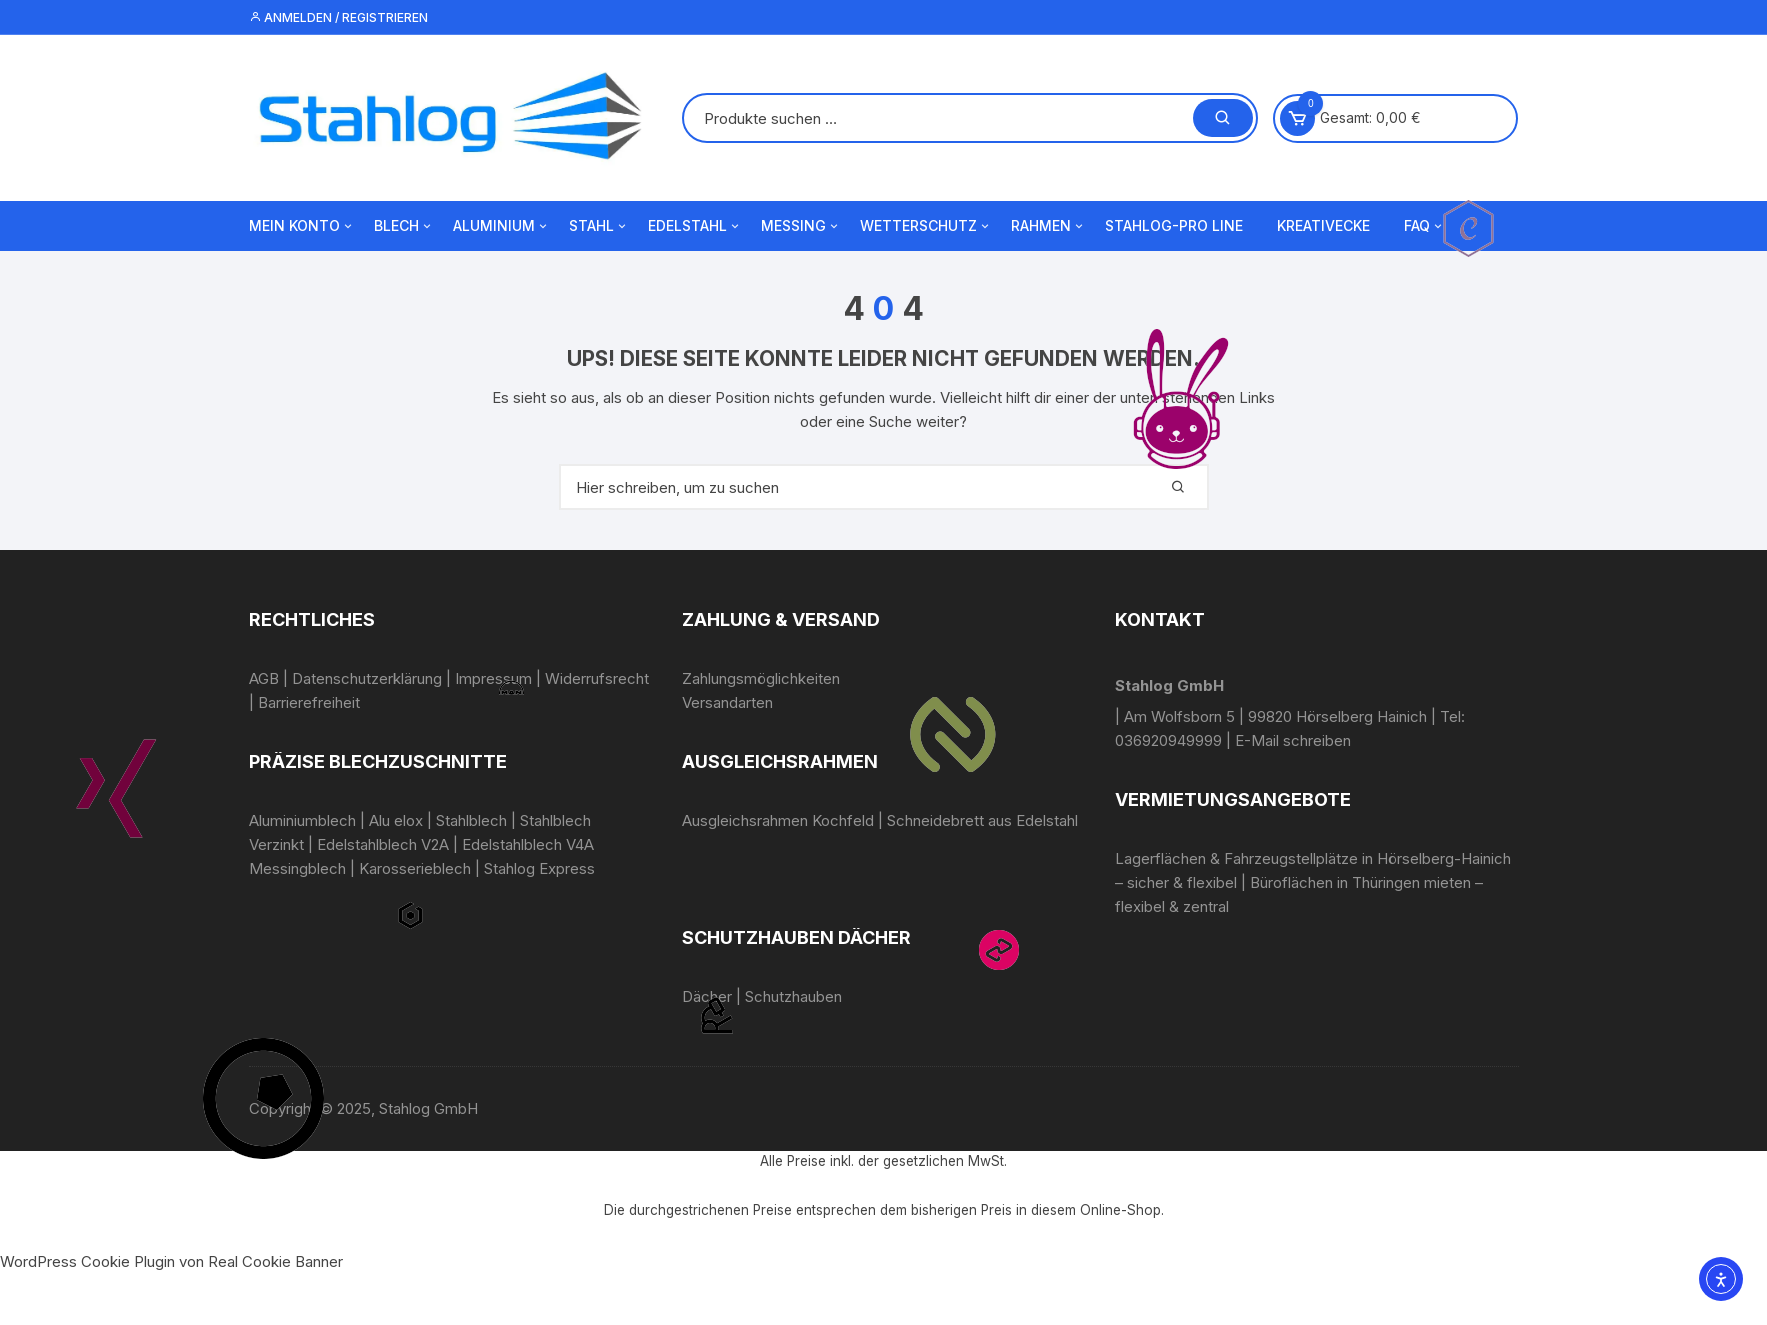  What do you see at coordinates (111, 784) in the screenshot?
I see `link to Xing professional network profile` at bounding box center [111, 784].